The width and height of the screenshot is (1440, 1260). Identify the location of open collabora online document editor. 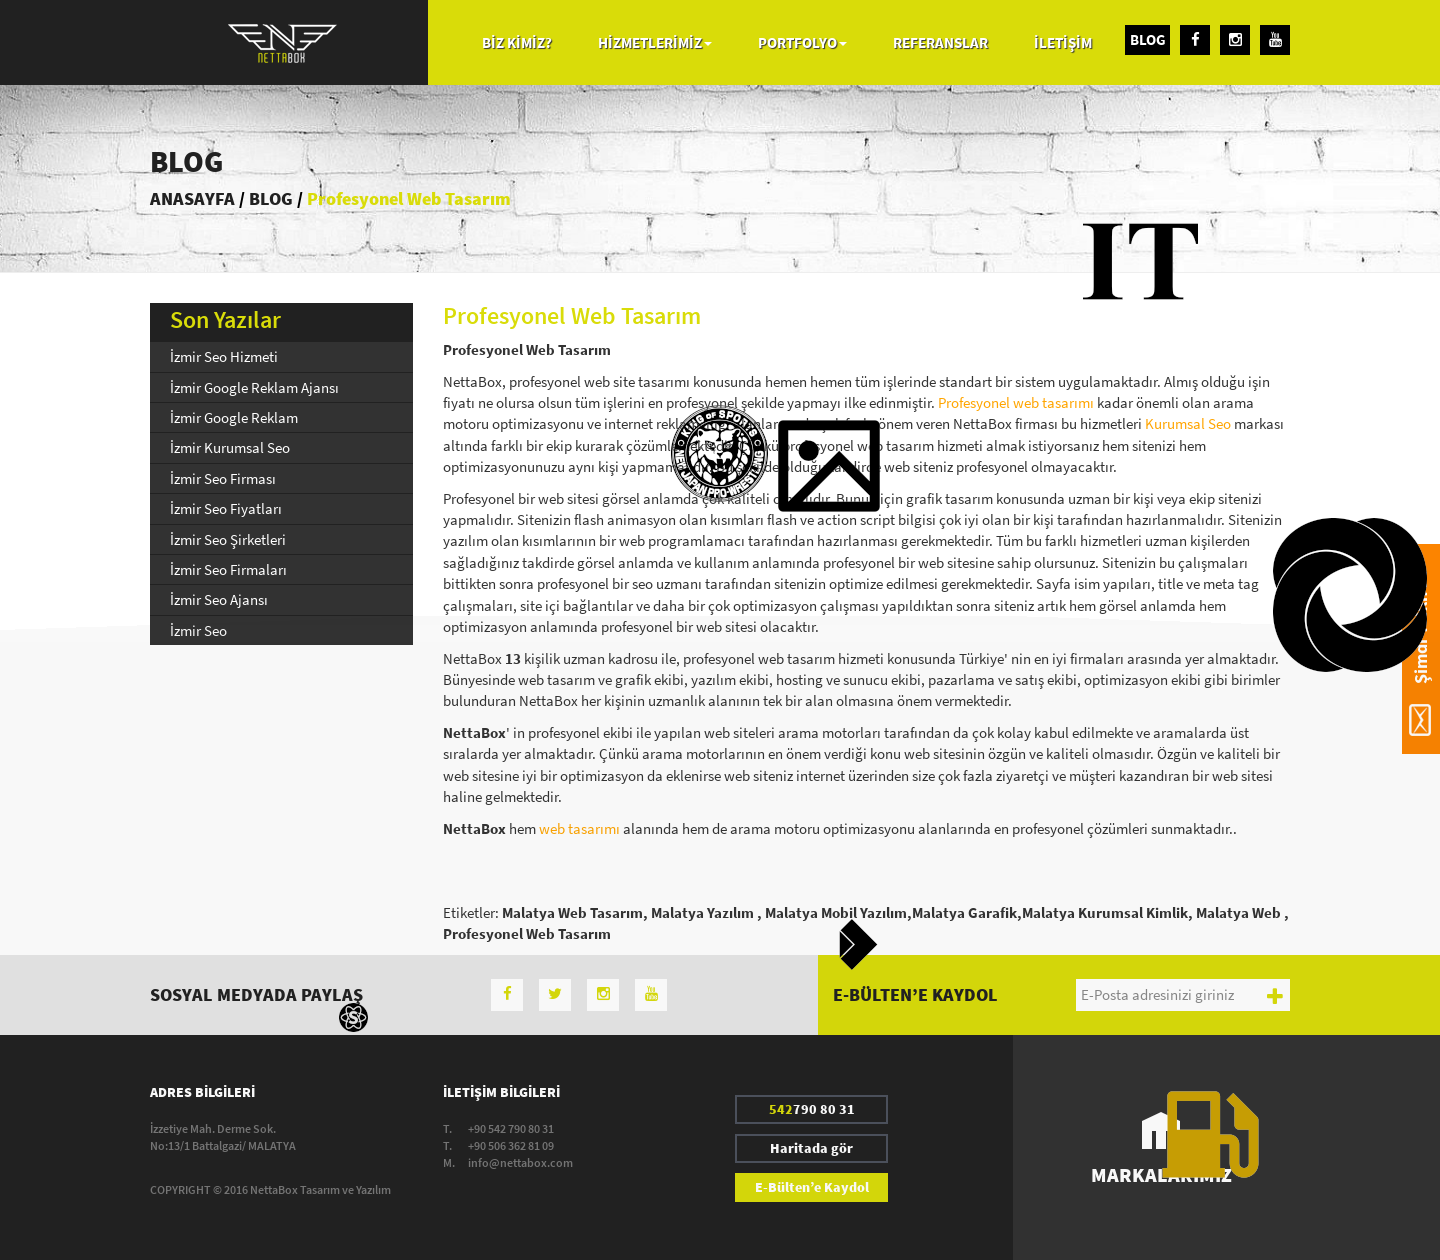
(858, 944).